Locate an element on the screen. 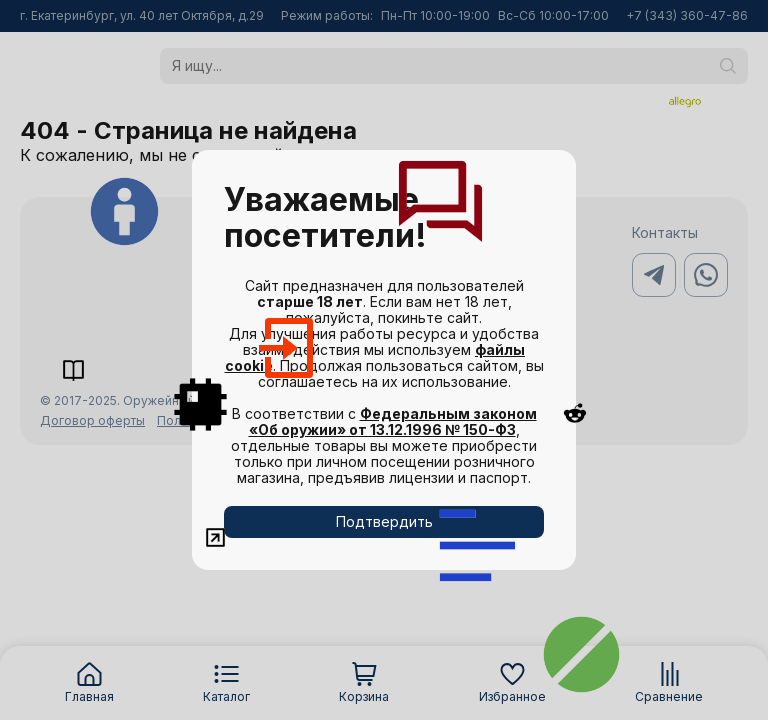 Image resolution: width=768 pixels, height=720 pixels. log in to your account is located at coordinates (289, 348).